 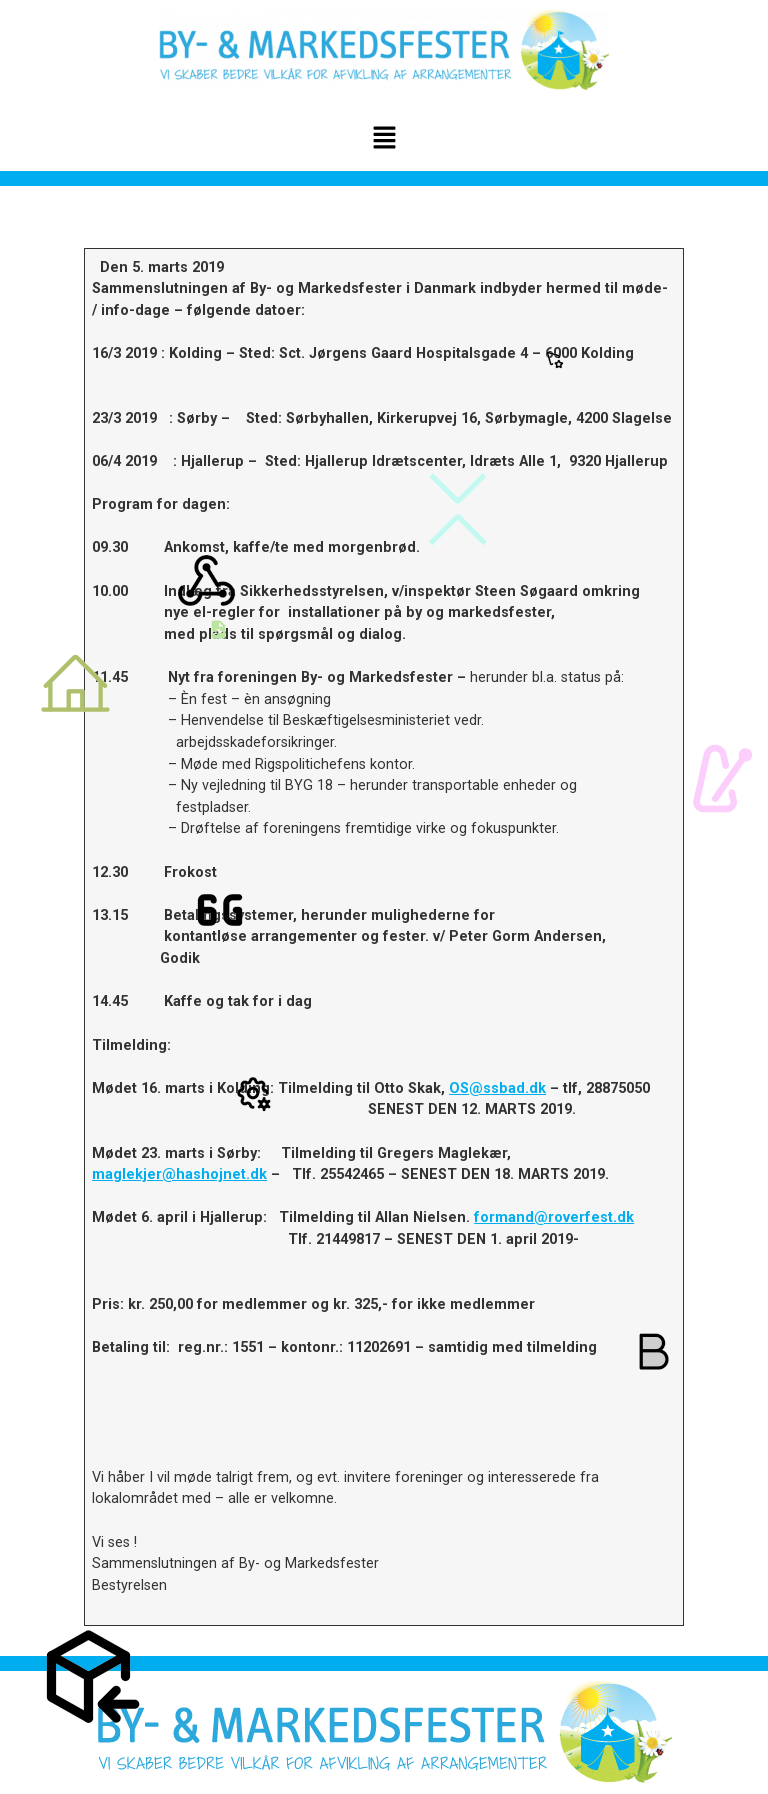 I want to click on configure webhook integrations, so click(x=206, y=583).